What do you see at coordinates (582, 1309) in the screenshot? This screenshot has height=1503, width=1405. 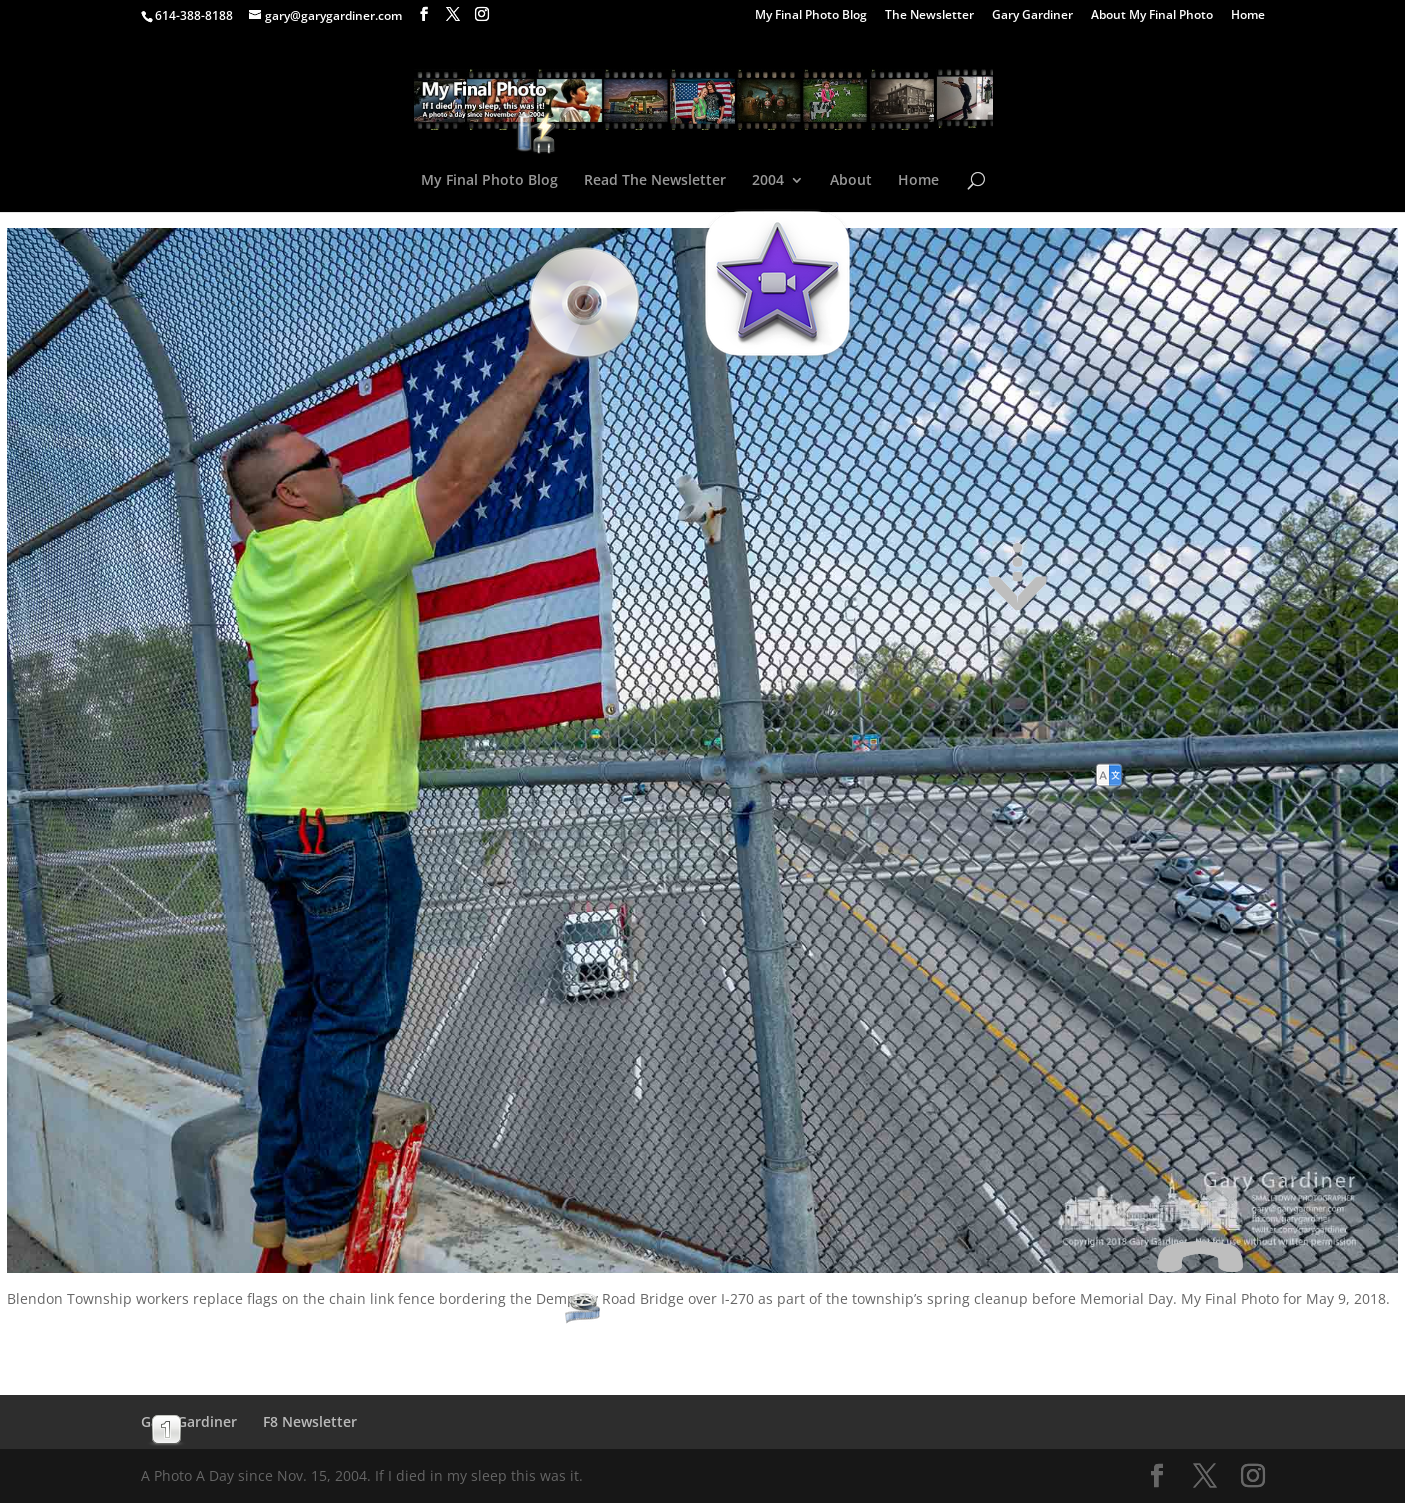 I see `indicates a video file type` at bounding box center [582, 1309].